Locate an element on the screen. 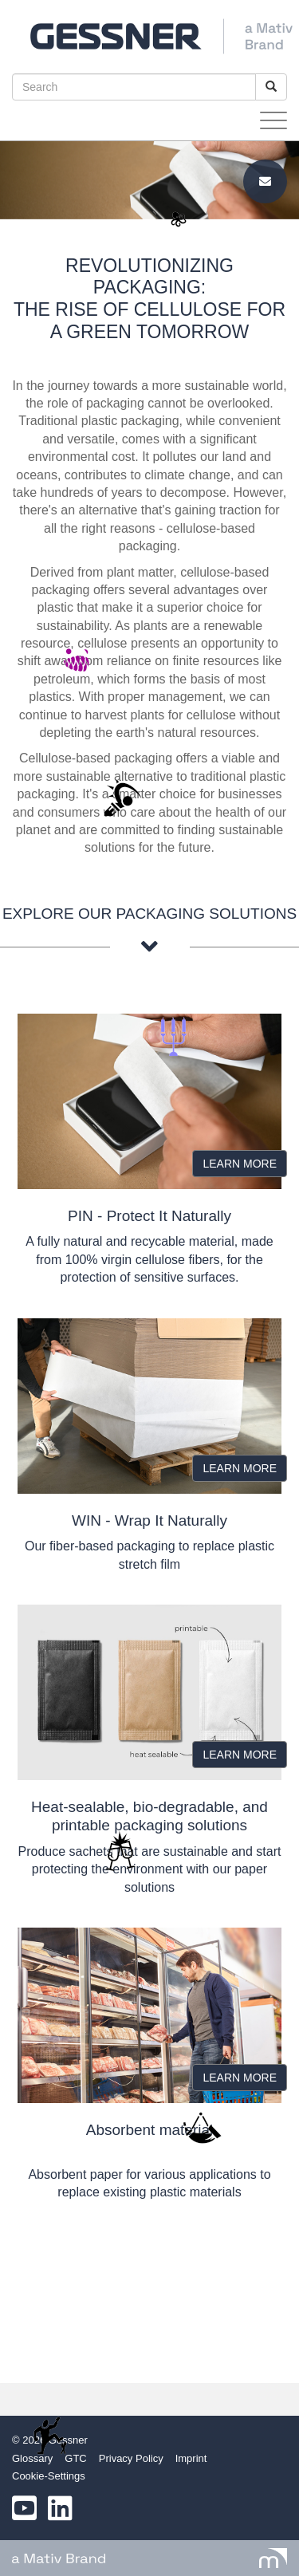  indicates a hungry or gluttonous character status is located at coordinates (77, 660).